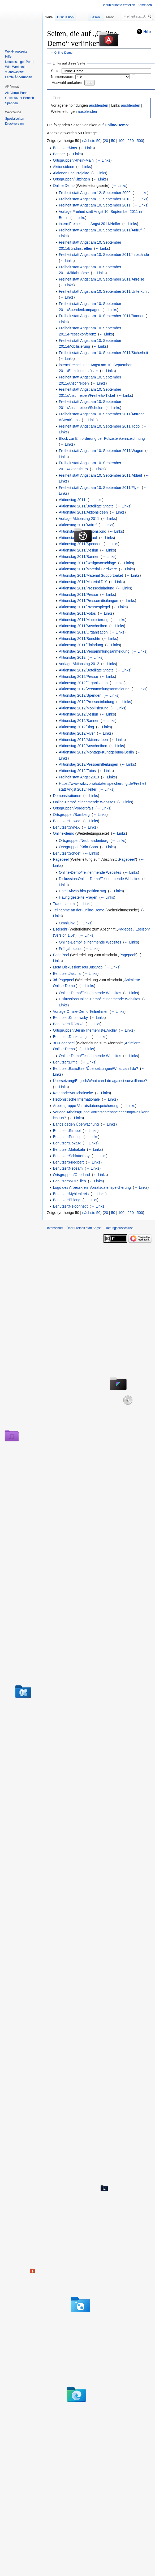 Image resolution: width=155 pixels, height=2576 pixels. Describe the element at coordinates (12, 1436) in the screenshot. I see `open your music folder` at that location.